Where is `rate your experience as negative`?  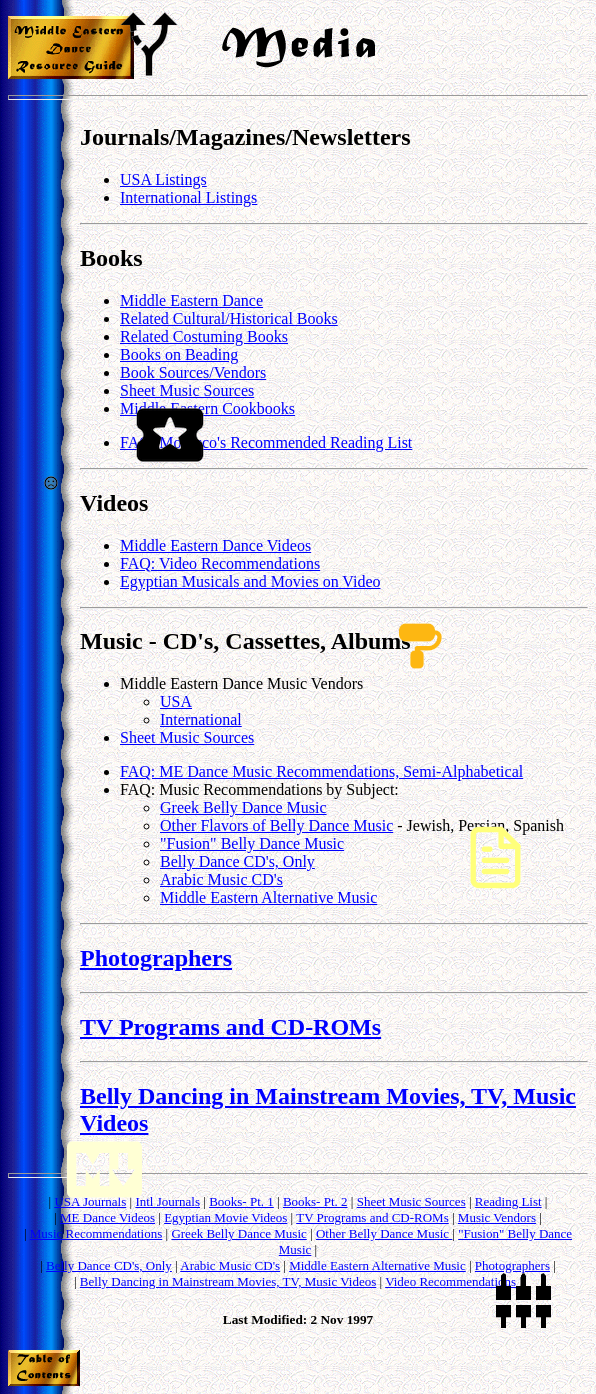
rate your experience as negative is located at coordinates (51, 483).